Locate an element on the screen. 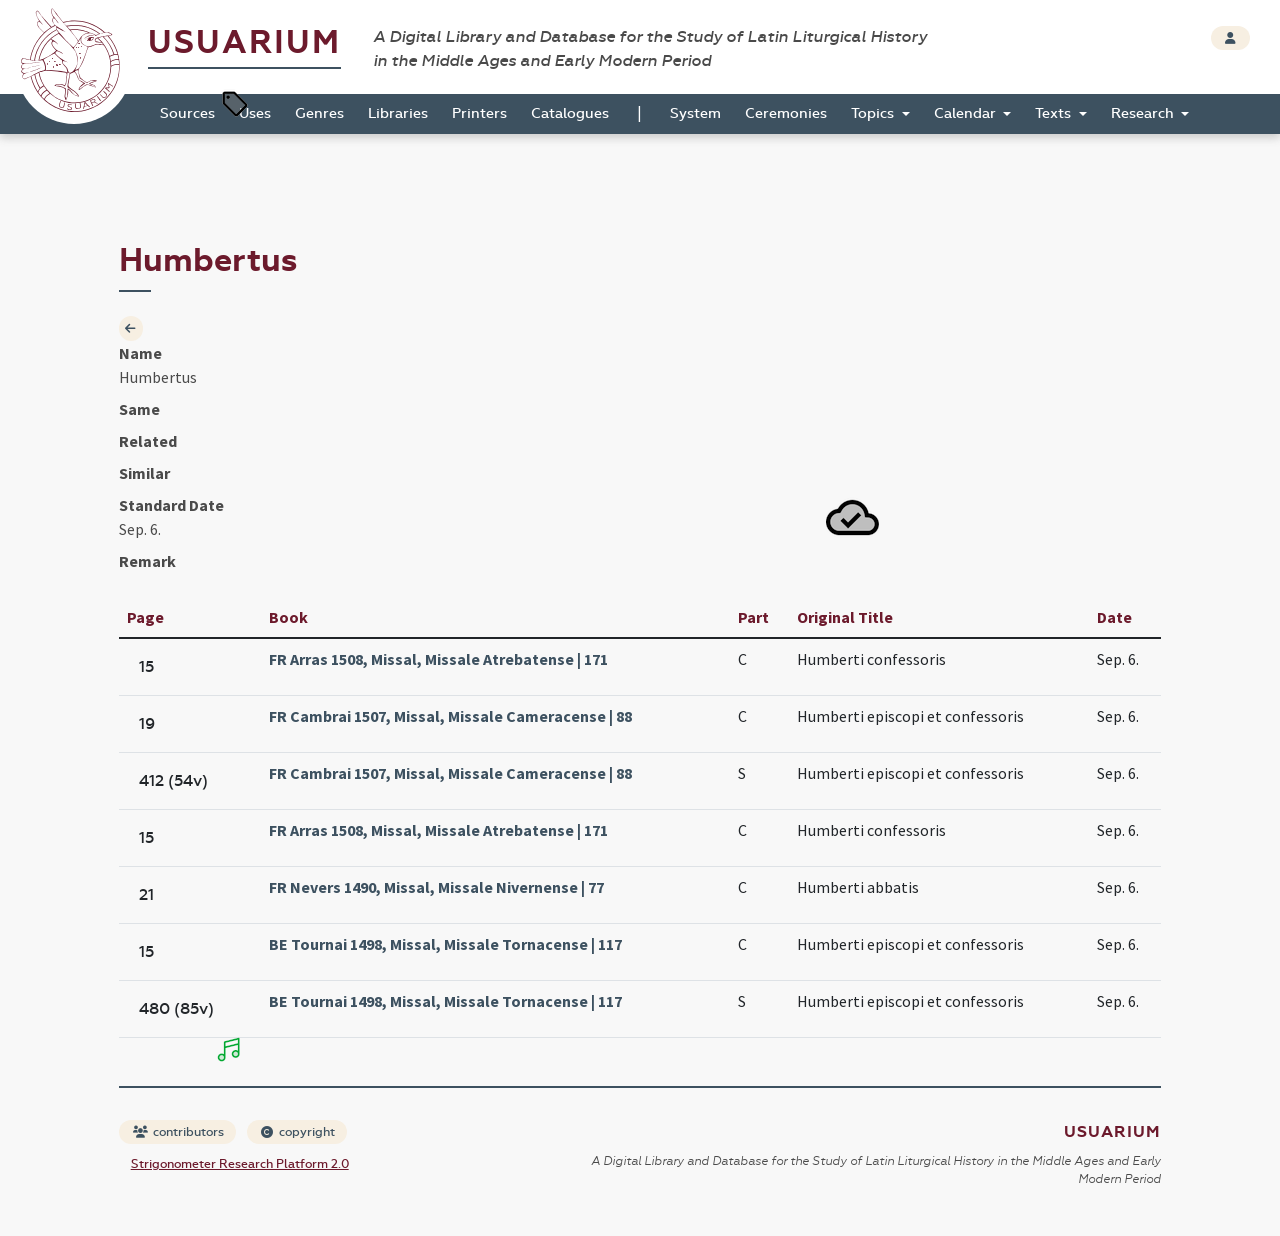 The height and width of the screenshot is (1236, 1280). view or apply tags to an item is located at coordinates (235, 104).